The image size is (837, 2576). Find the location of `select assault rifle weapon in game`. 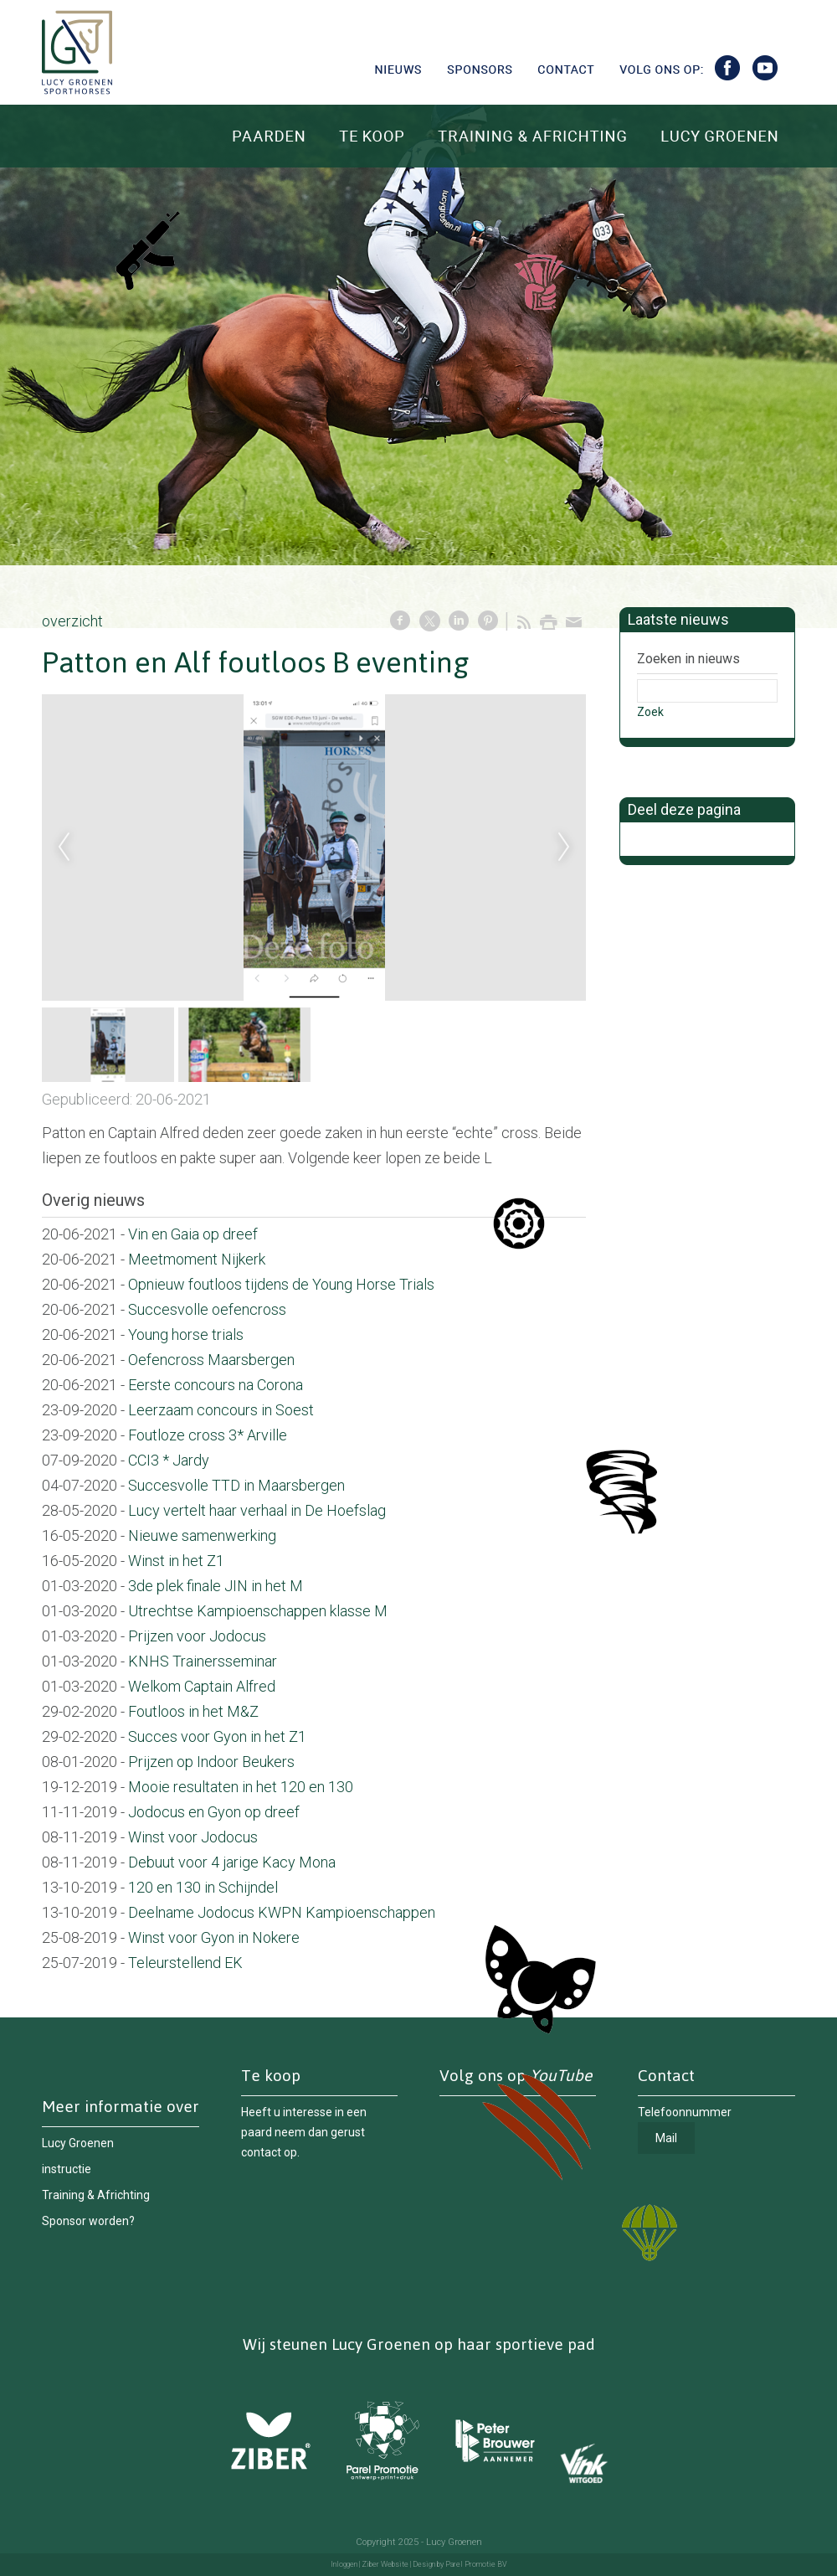

select assault rifle weapon in game is located at coordinates (148, 250).